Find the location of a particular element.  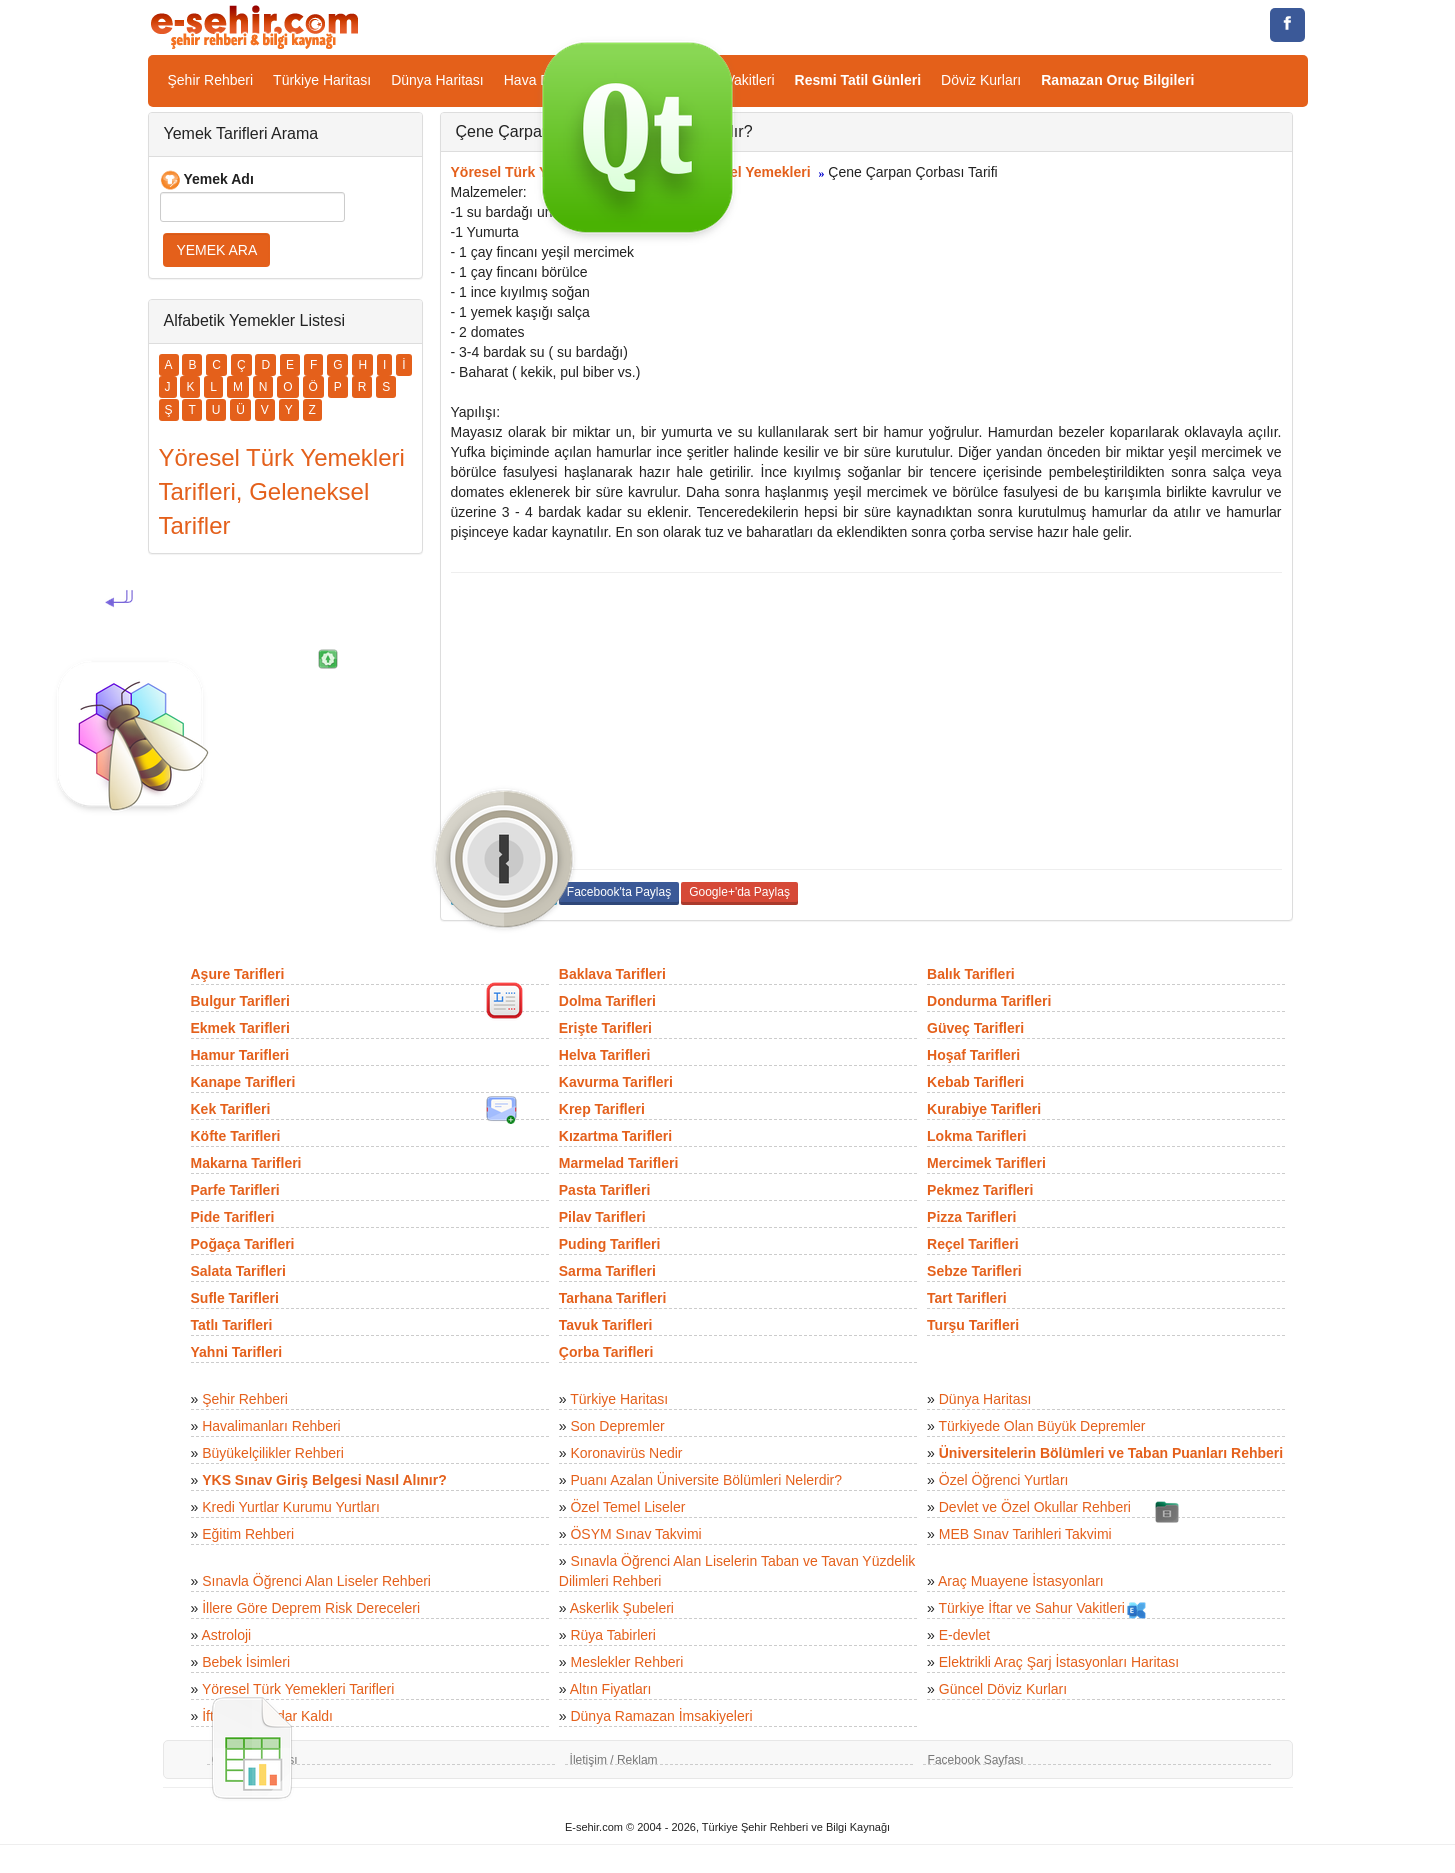

access operating system updates is located at coordinates (328, 659).